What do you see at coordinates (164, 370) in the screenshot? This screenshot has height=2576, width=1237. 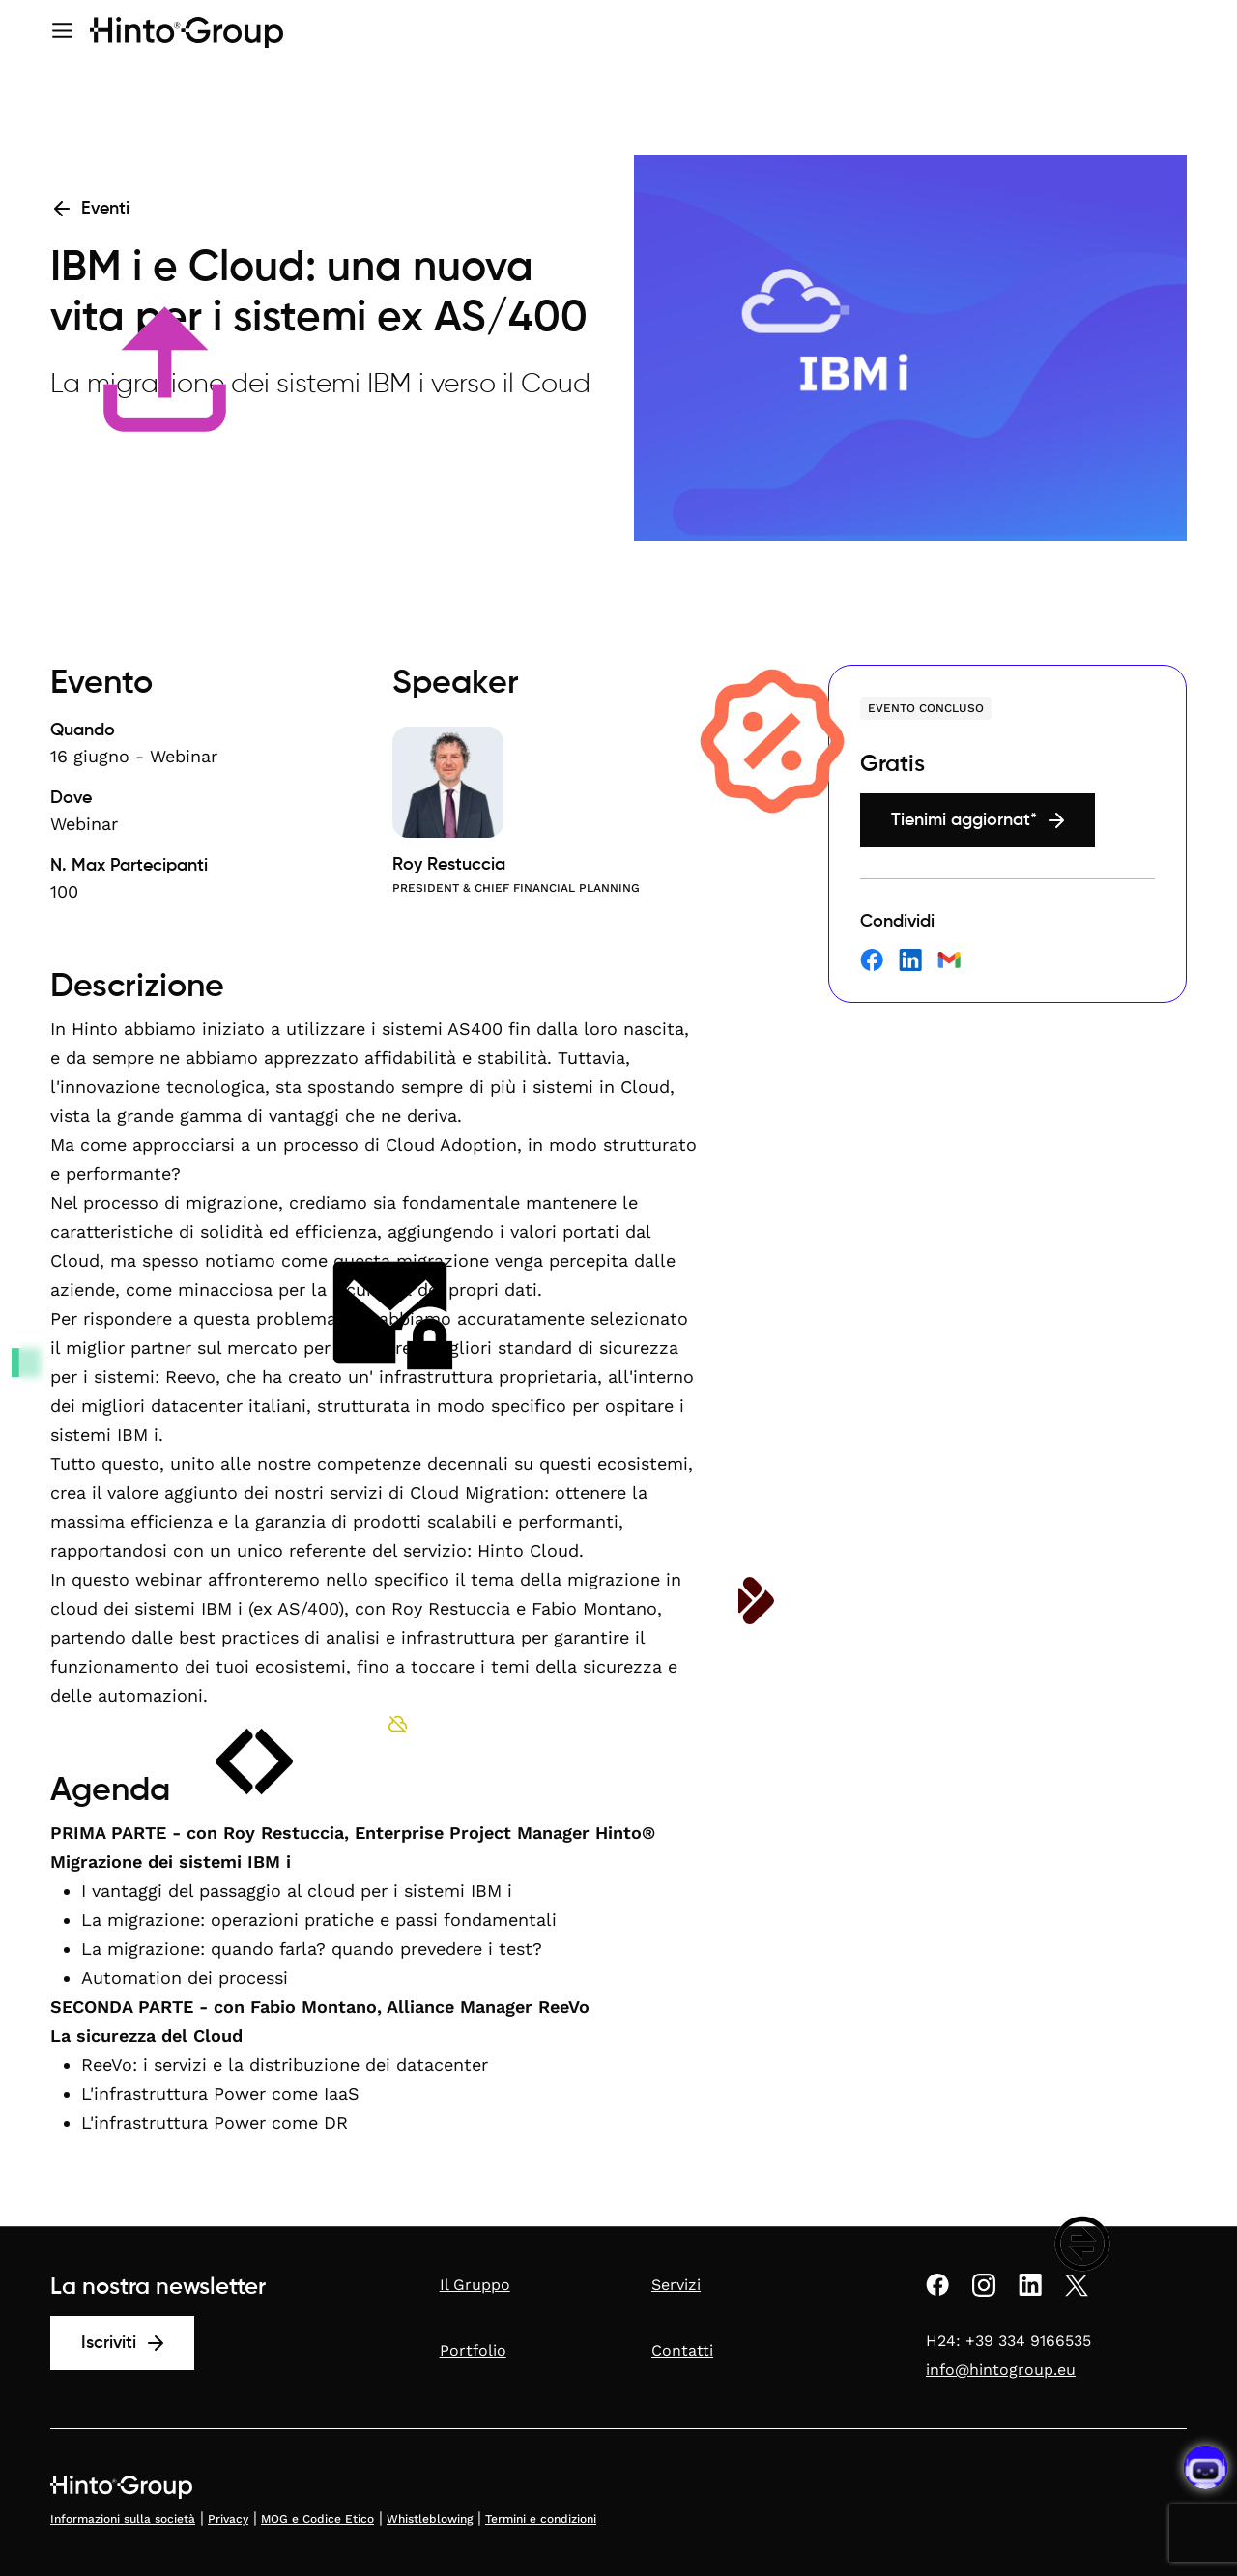 I see `share content with others` at bounding box center [164, 370].